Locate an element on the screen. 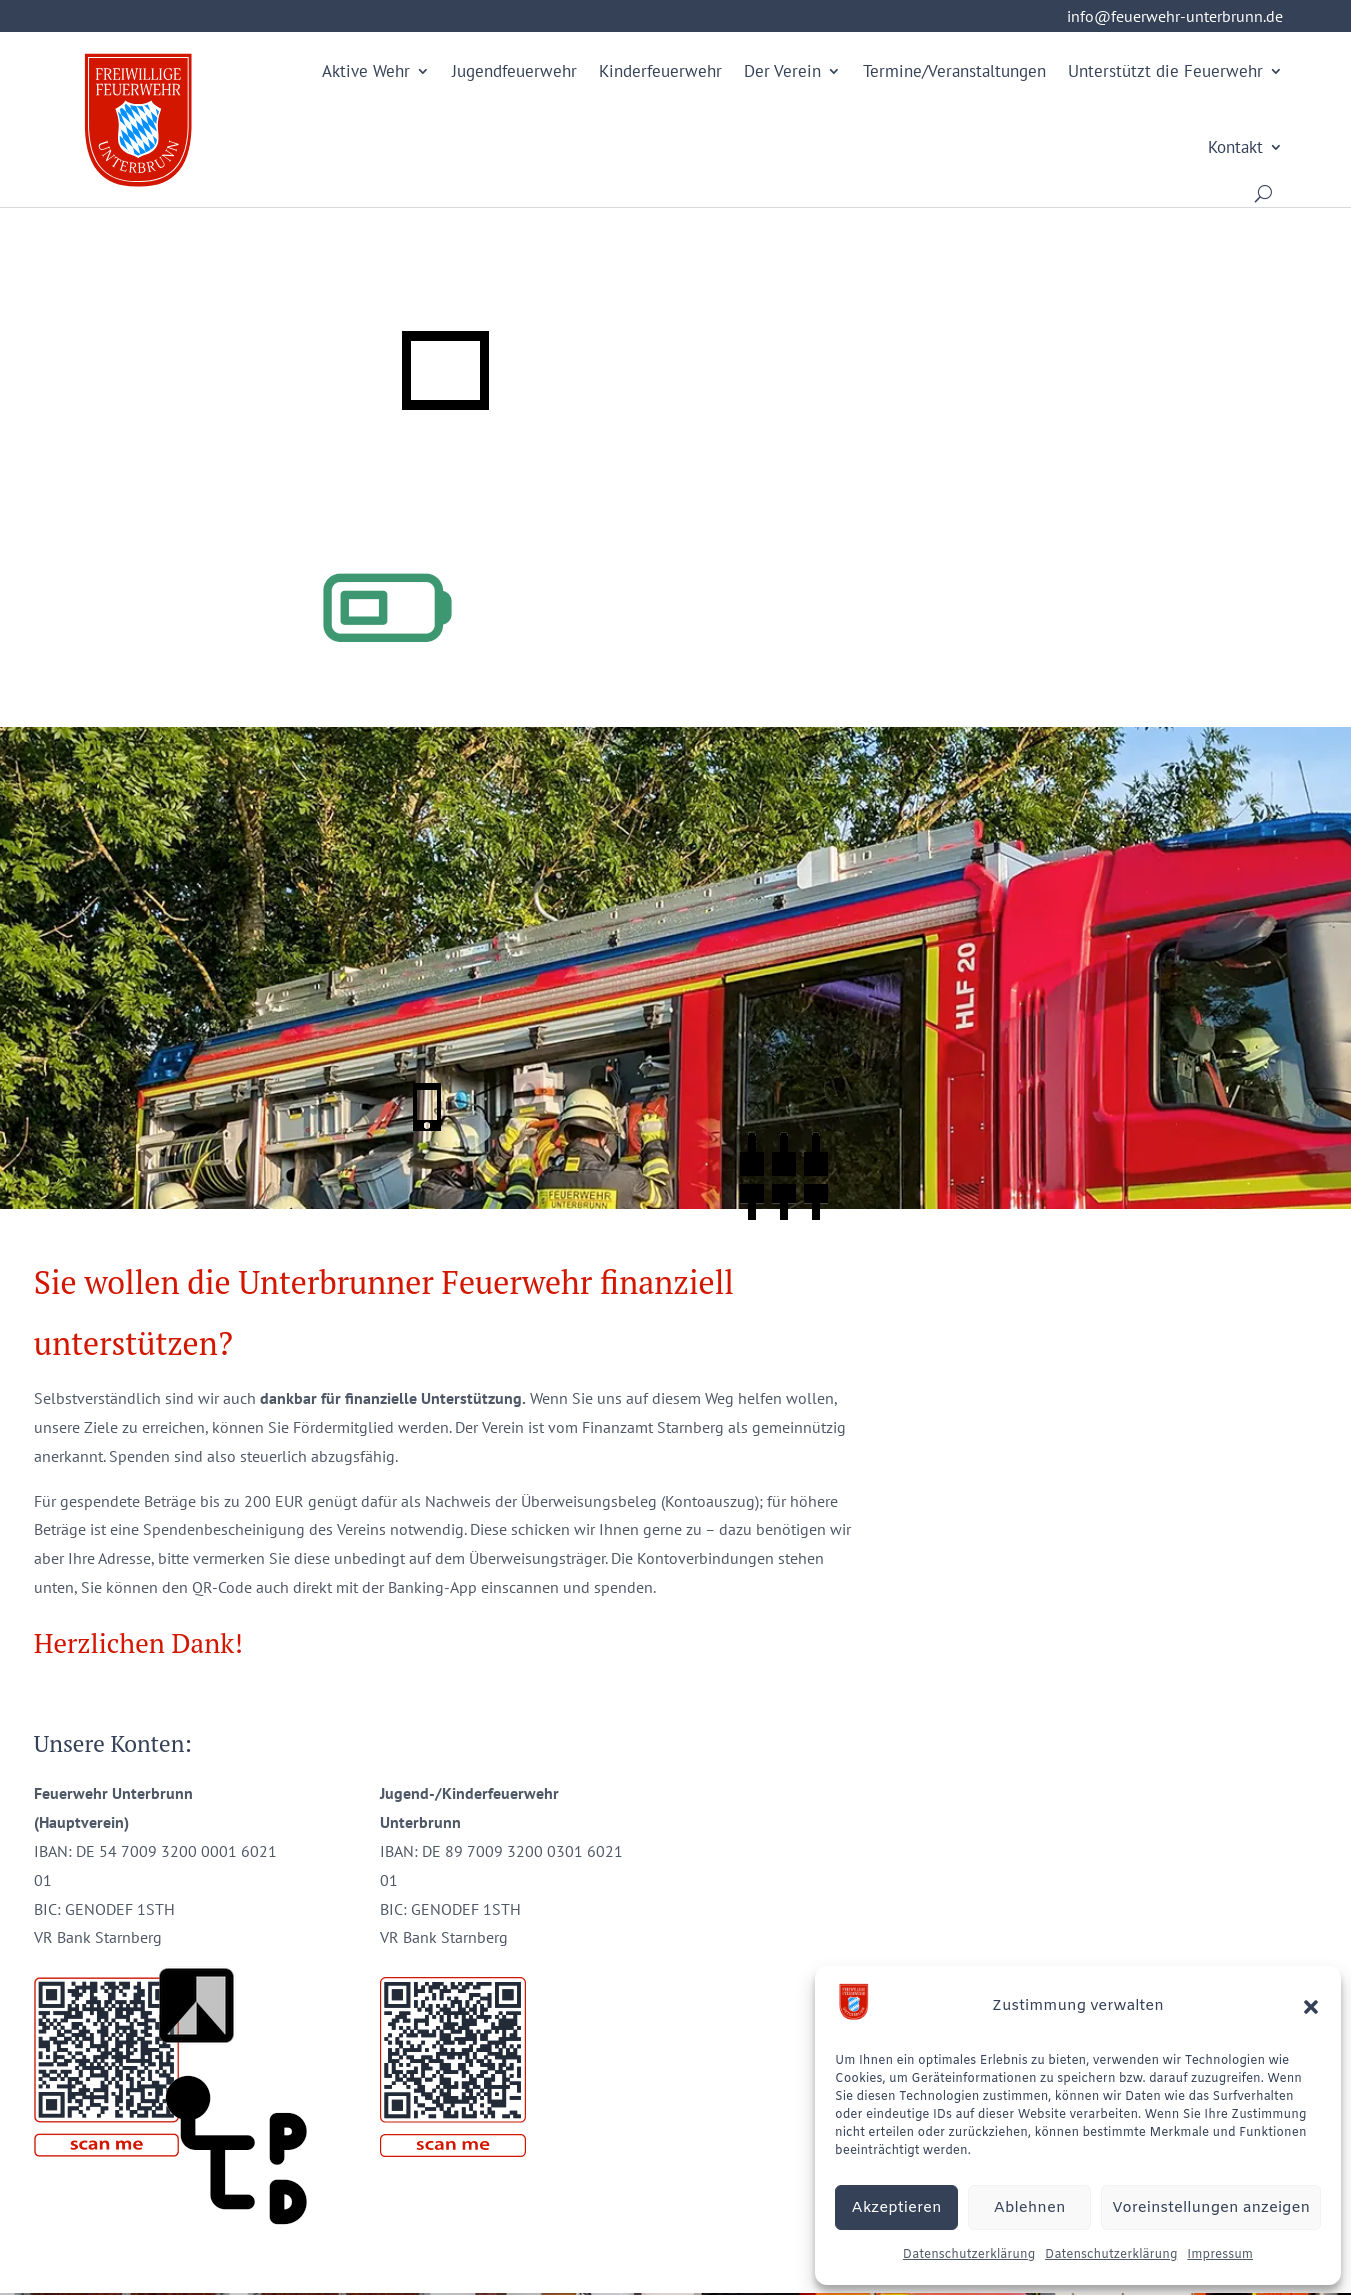  indicates battery at 50% charge level is located at coordinates (387, 603).